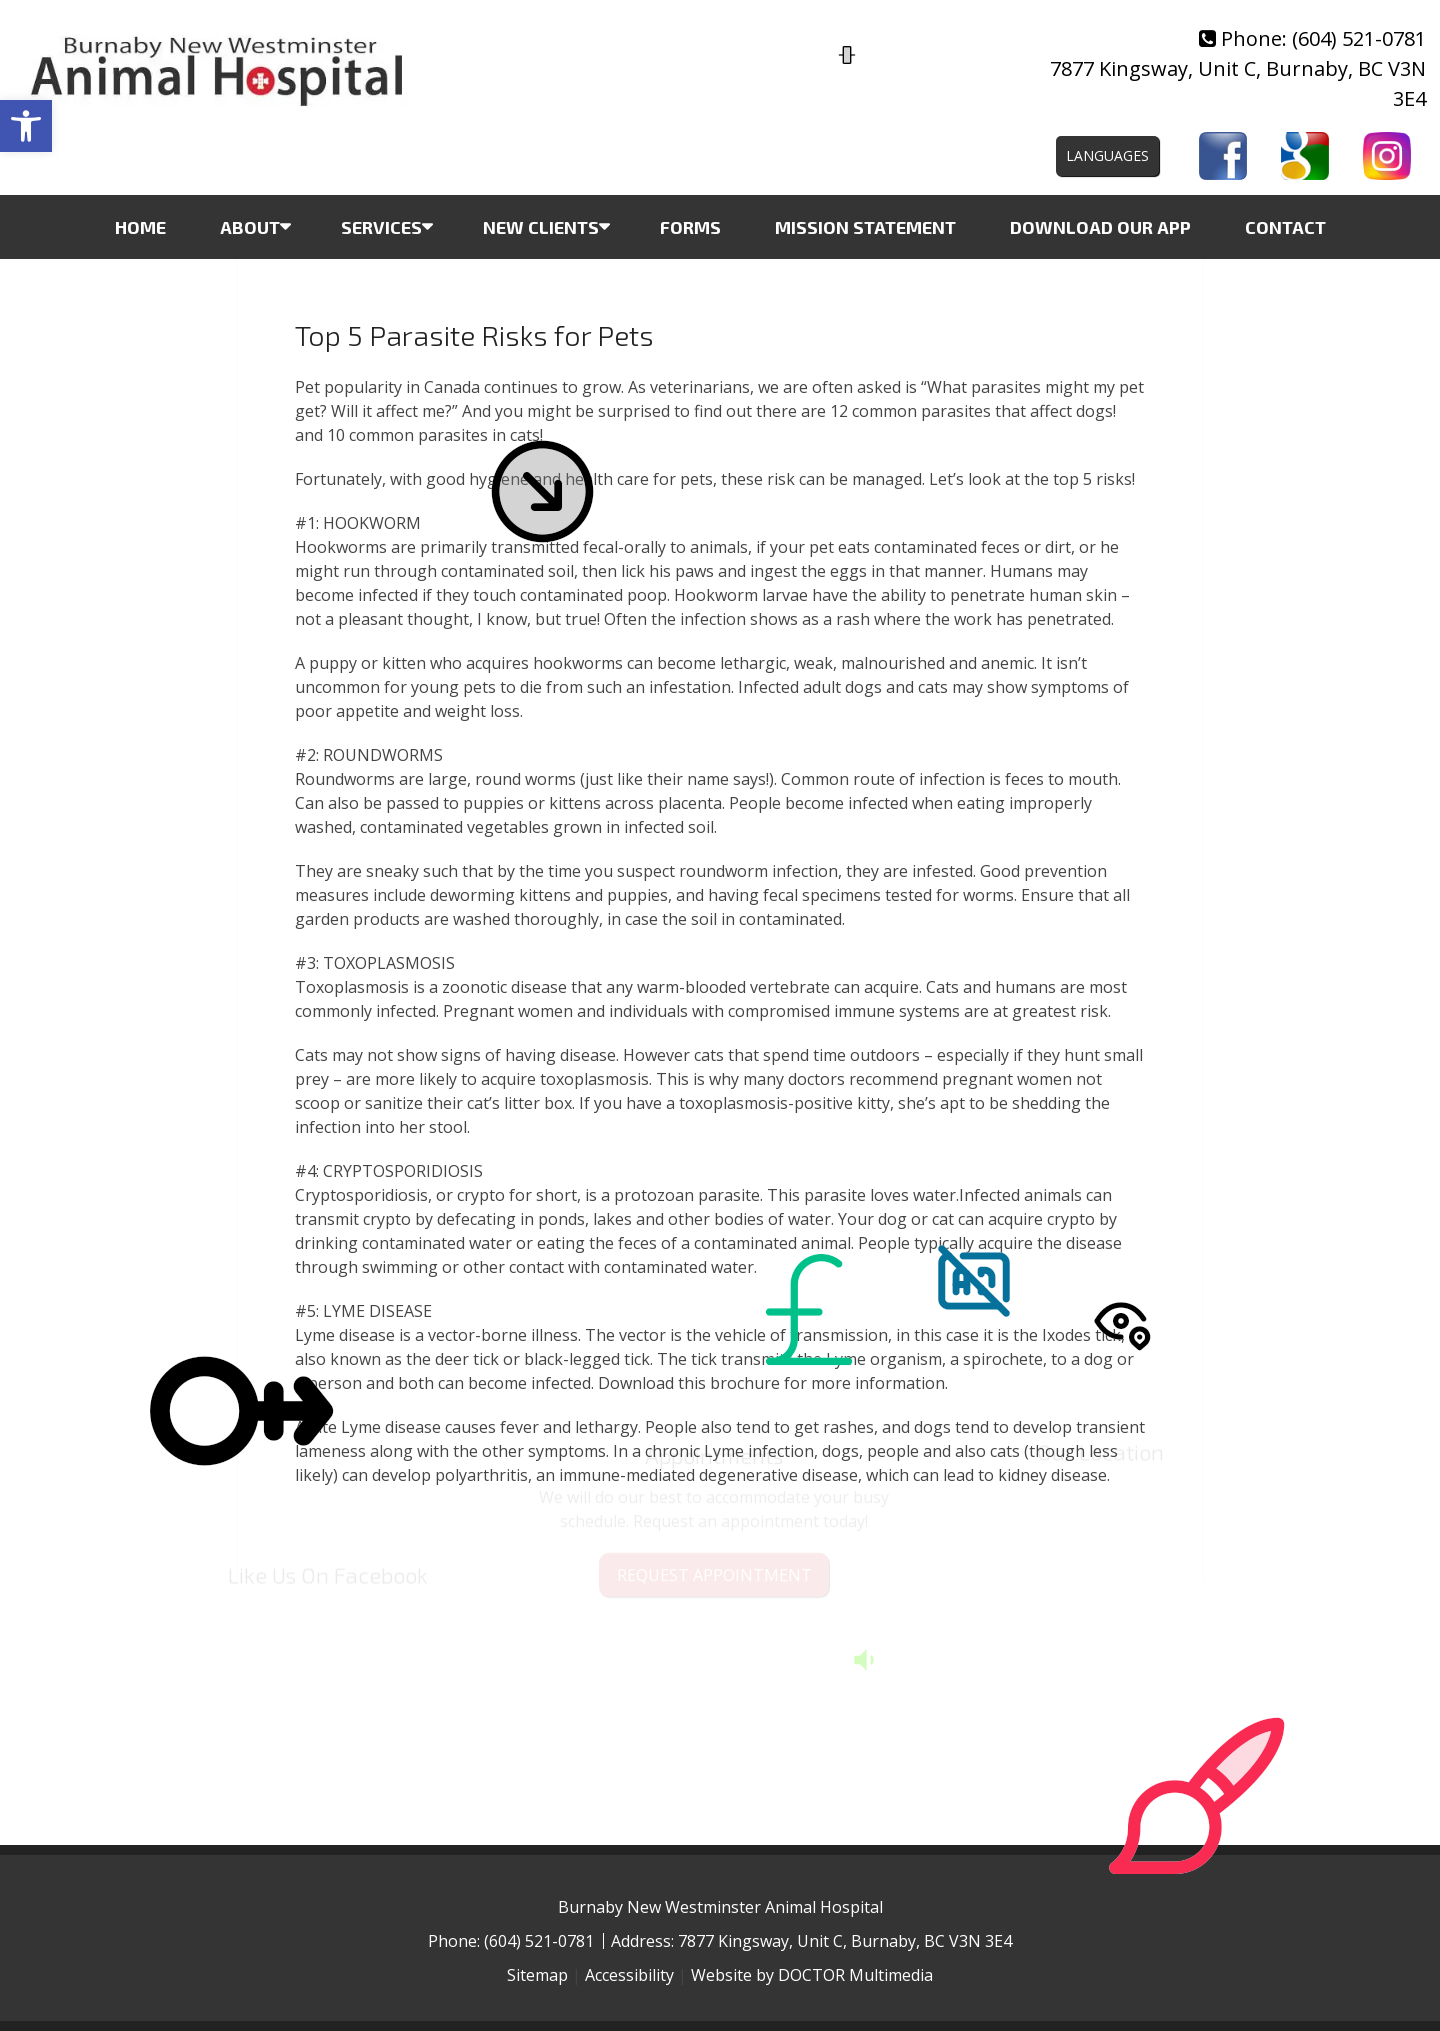 The width and height of the screenshot is (1440, 2031). I want to click on ad-free mode enabled, so click(974, 1281).